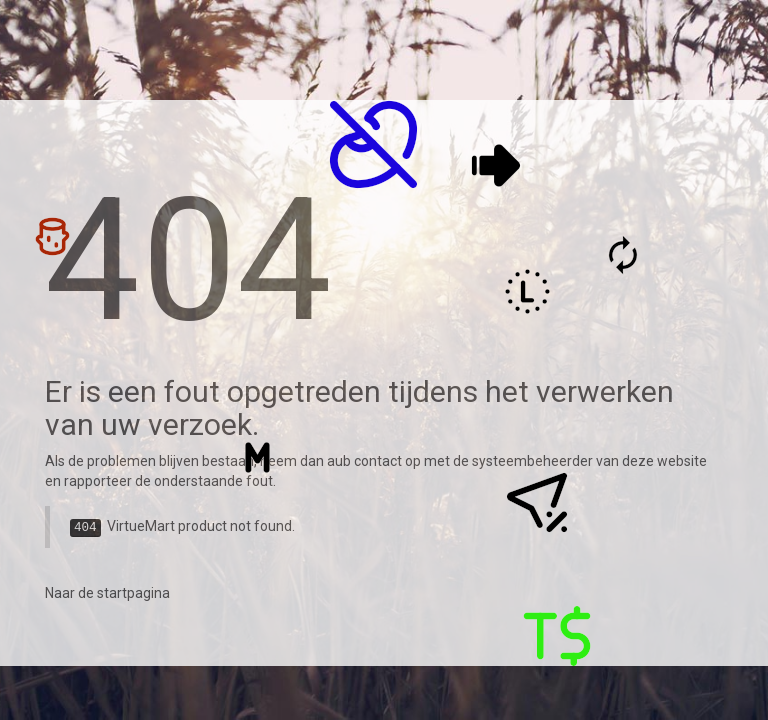 The height and width of the screenshot is (720, 768). What do you see at coordinates (373, 144) in the screenshot?
I see `indicates item contains no beans or is bean-free` at bounding box center [373, 144].